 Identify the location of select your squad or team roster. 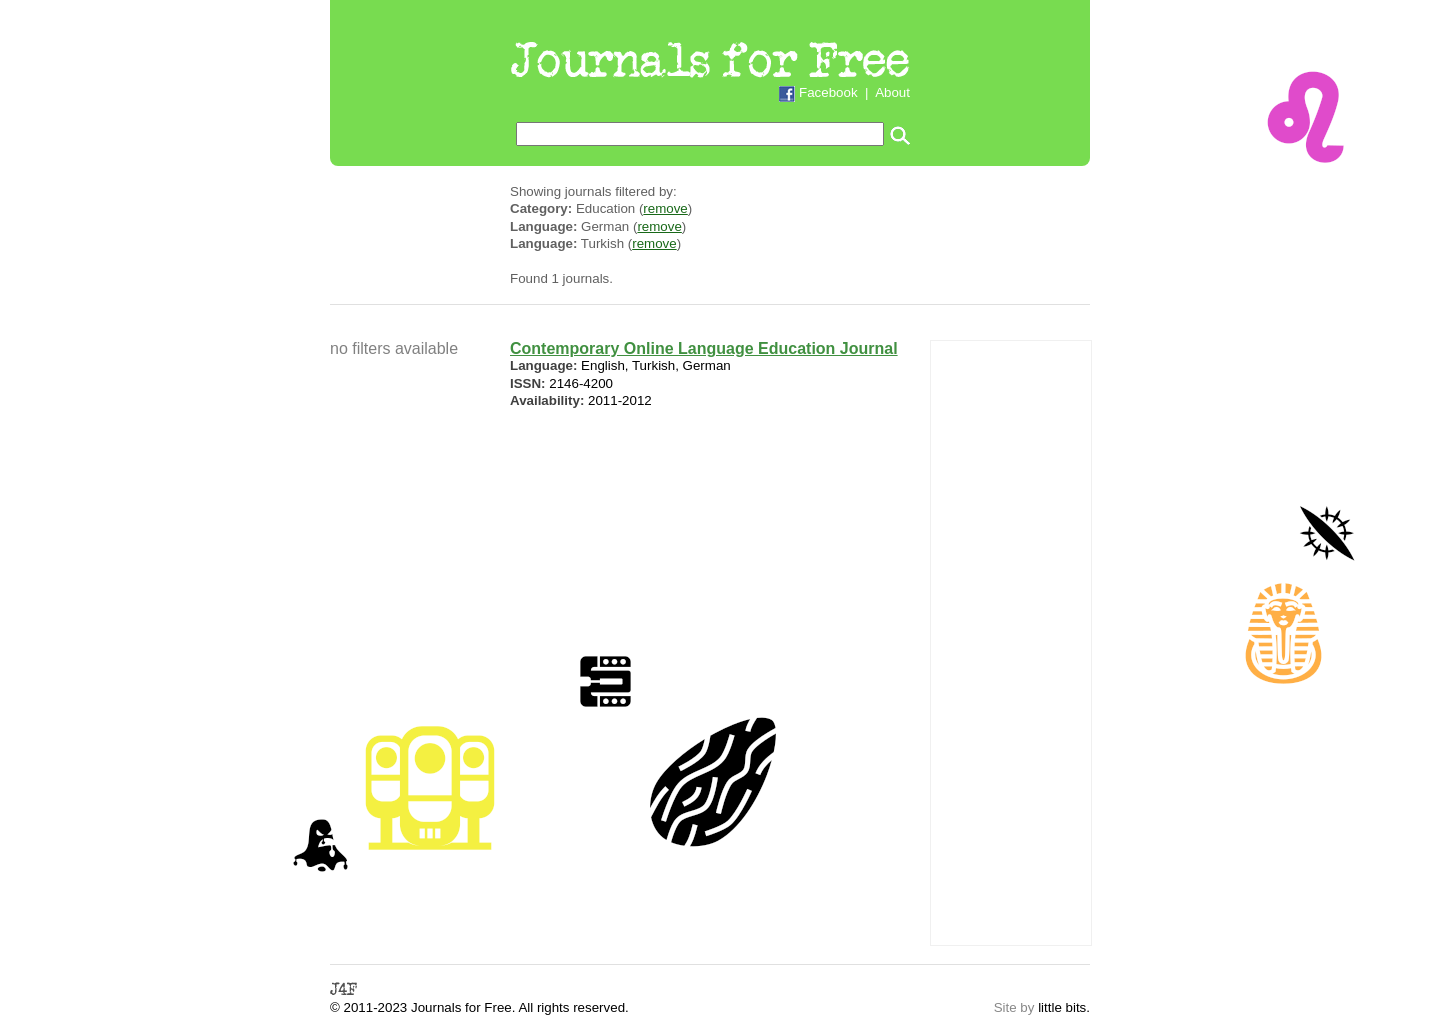
(430, 788).